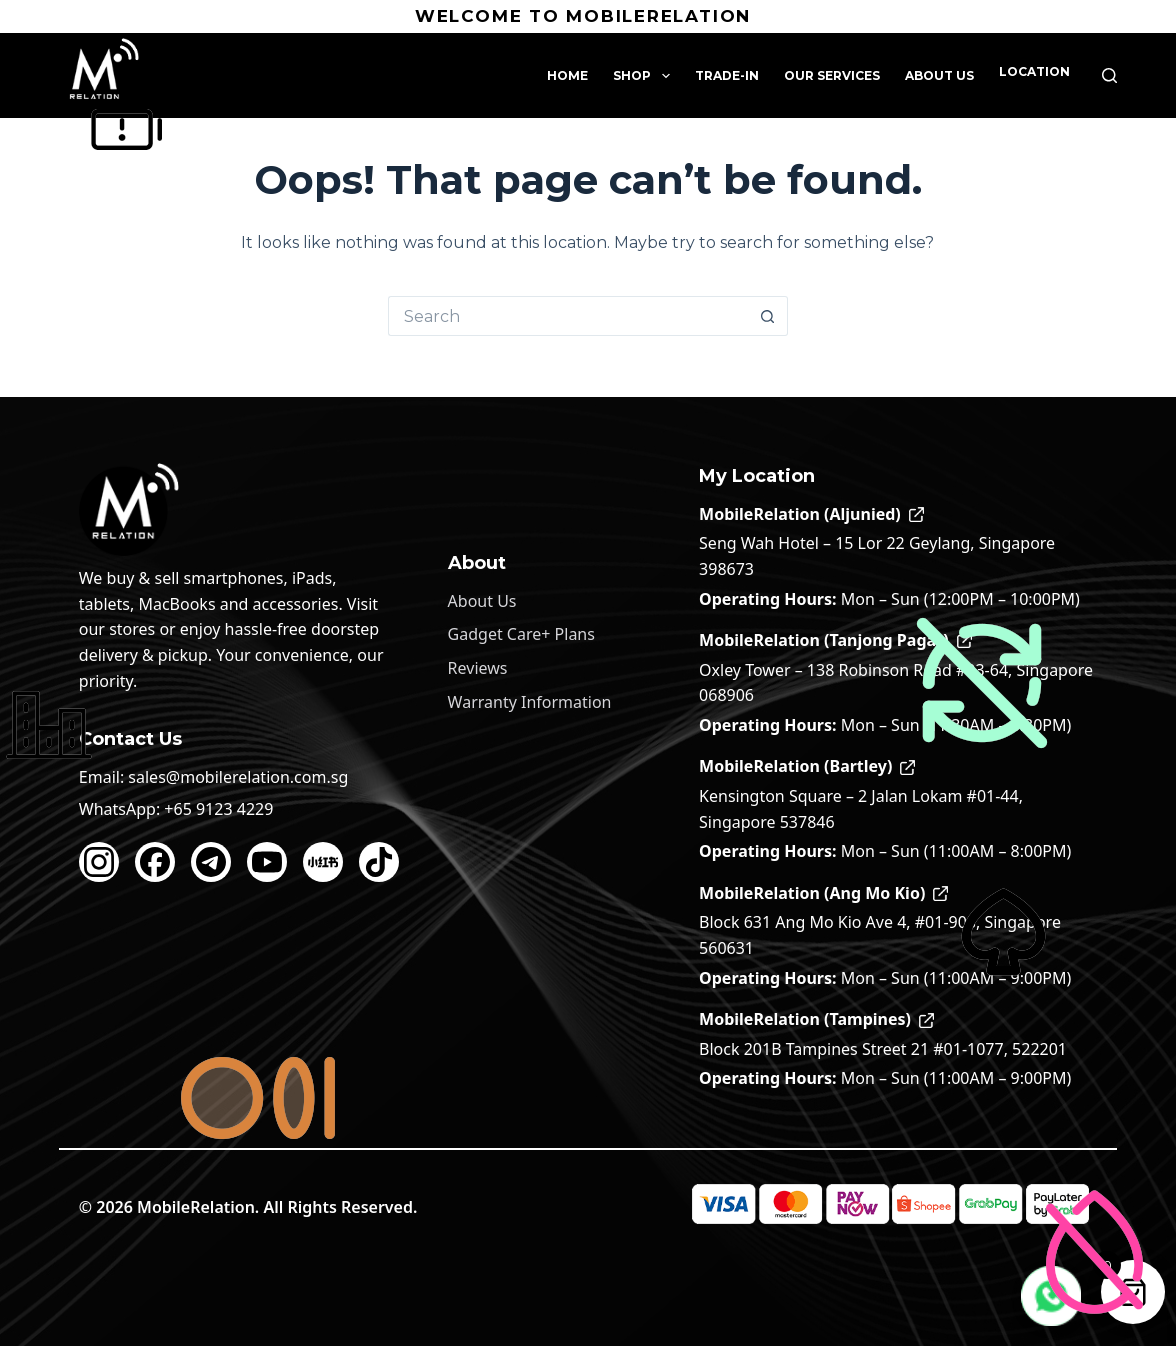 The height and width of the screenshot is (1346, 1176). Describe the element at coordinates (49, 725) in the screenshot. I see `view city or urban locations` at that location.